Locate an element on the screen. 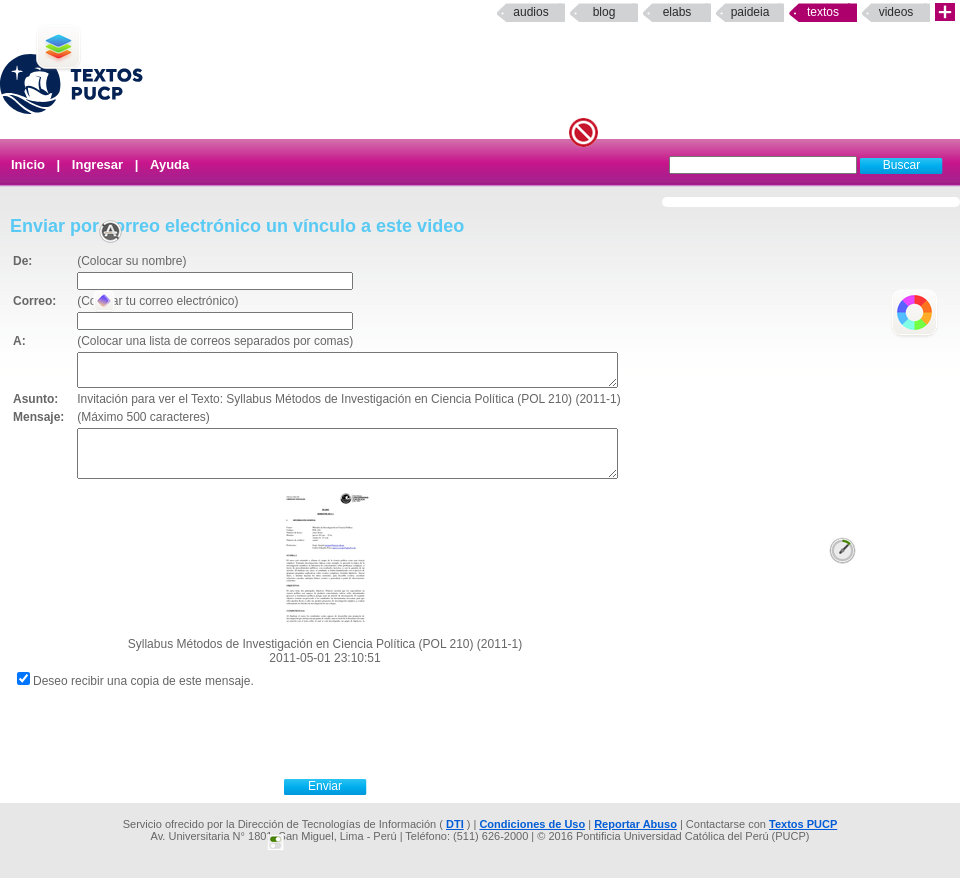 This screenshot has height=893, width=960. remove a group or team is located at coordinates (583, 132).